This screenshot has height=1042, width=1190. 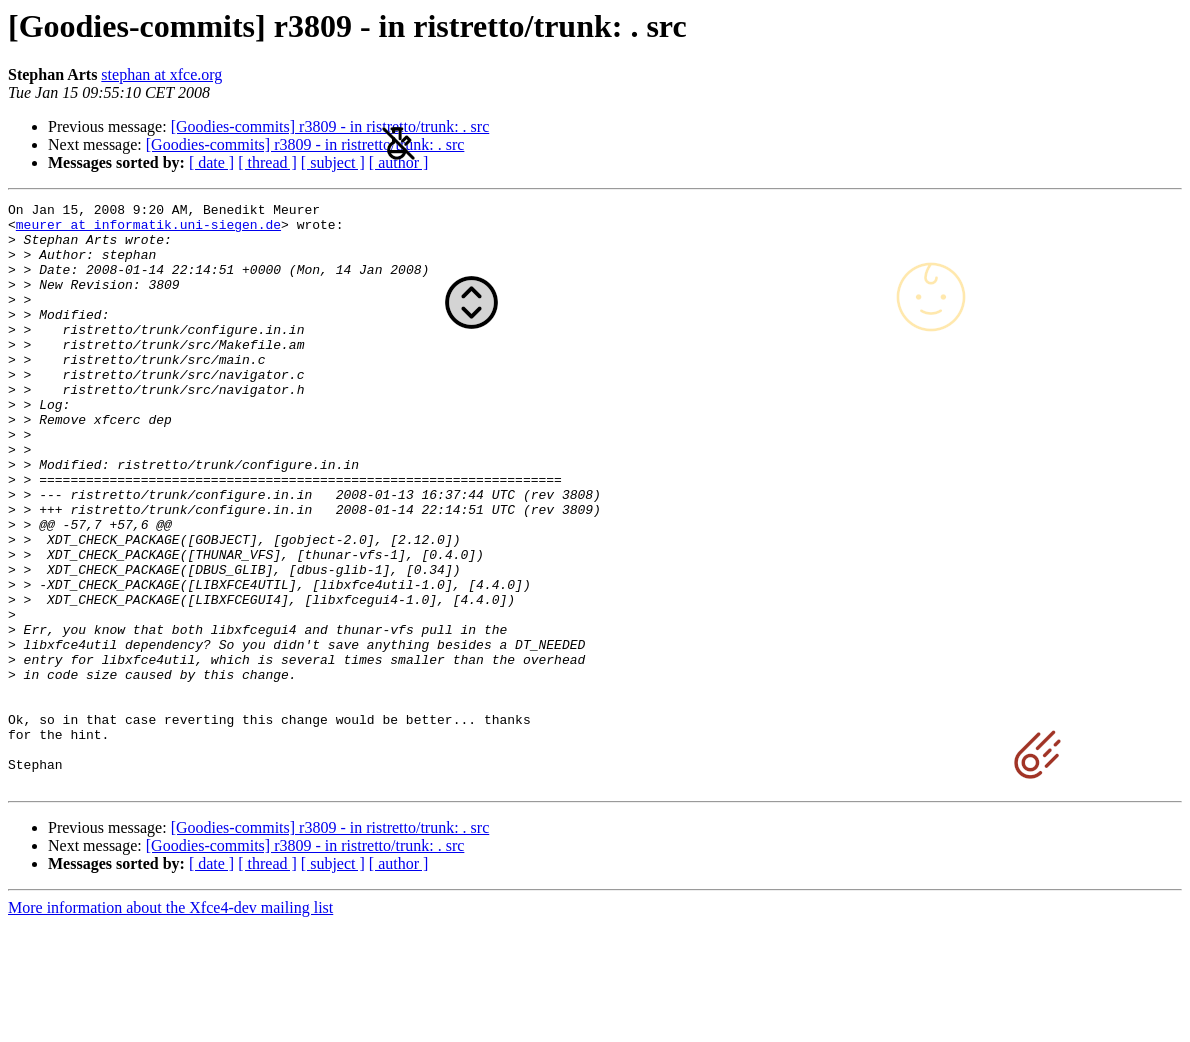 What do you see at coordinates (1037, 755) in the screenshot?
I see `indicates a trending or viral item` at bounding box center [1037, 755].